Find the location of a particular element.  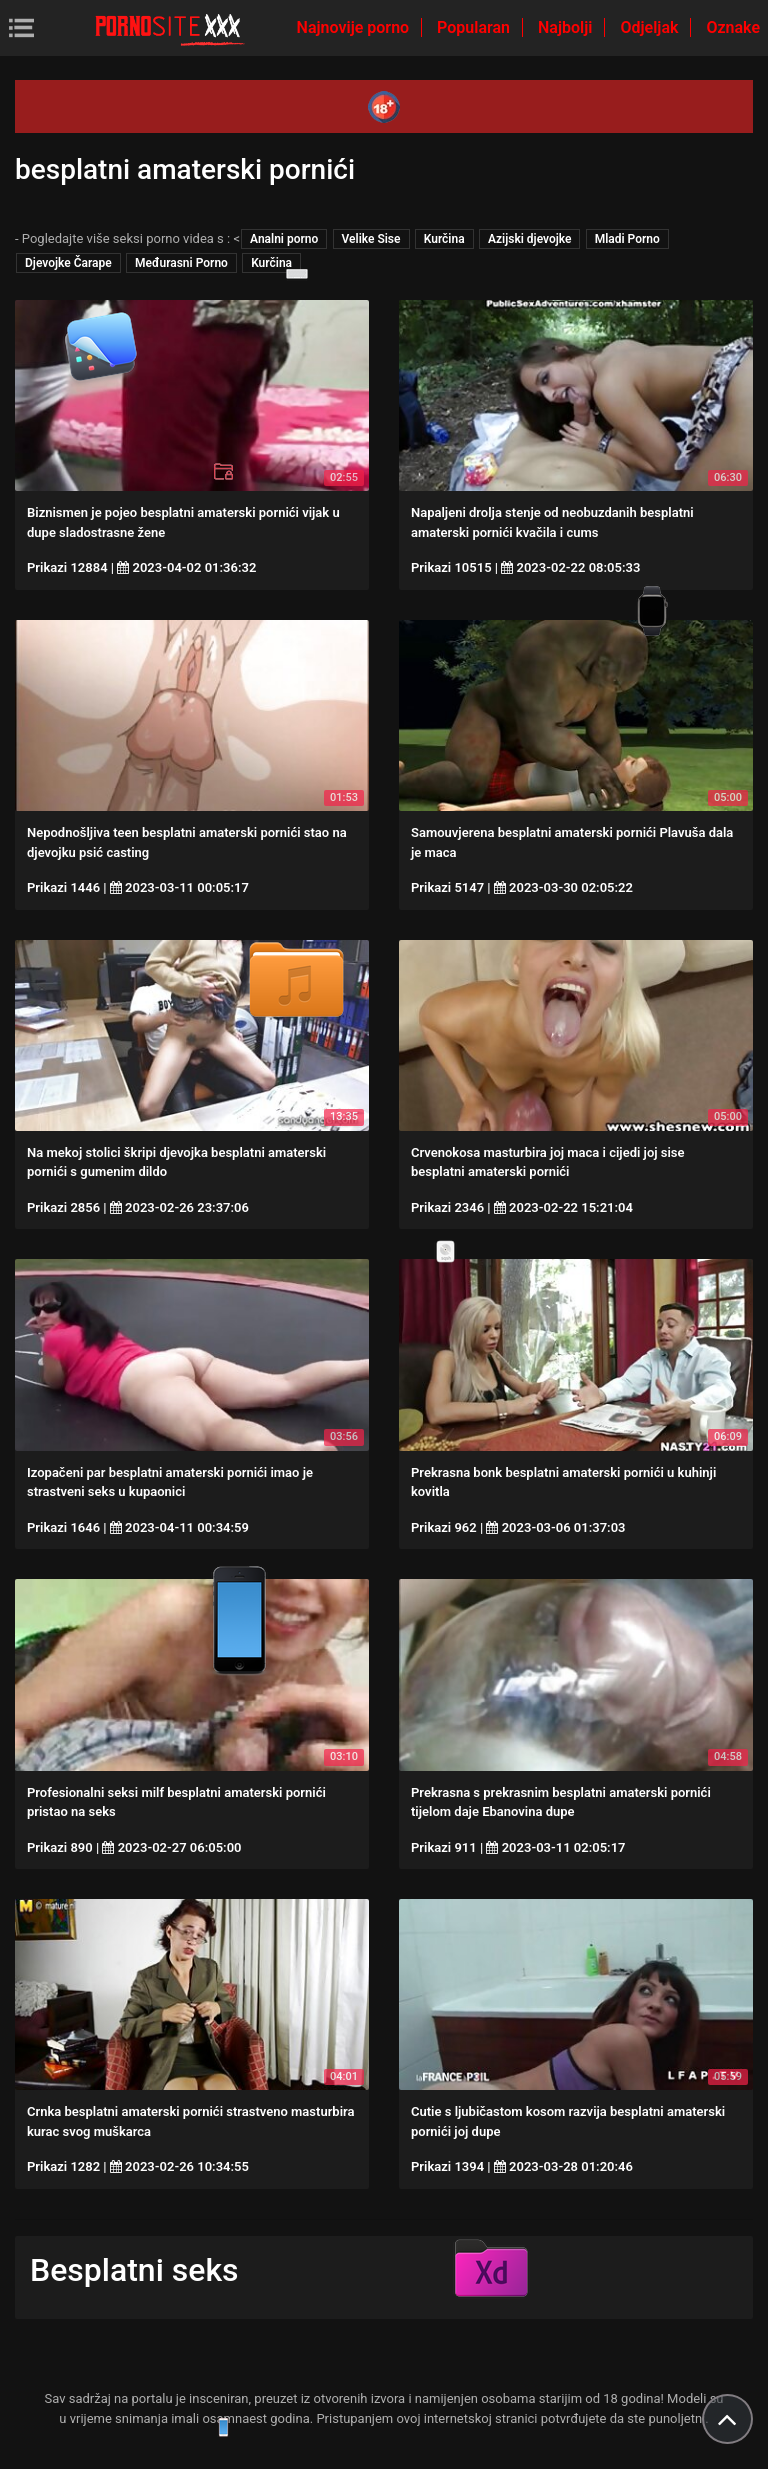

open your music files folder is located at coordinates (296, 979).